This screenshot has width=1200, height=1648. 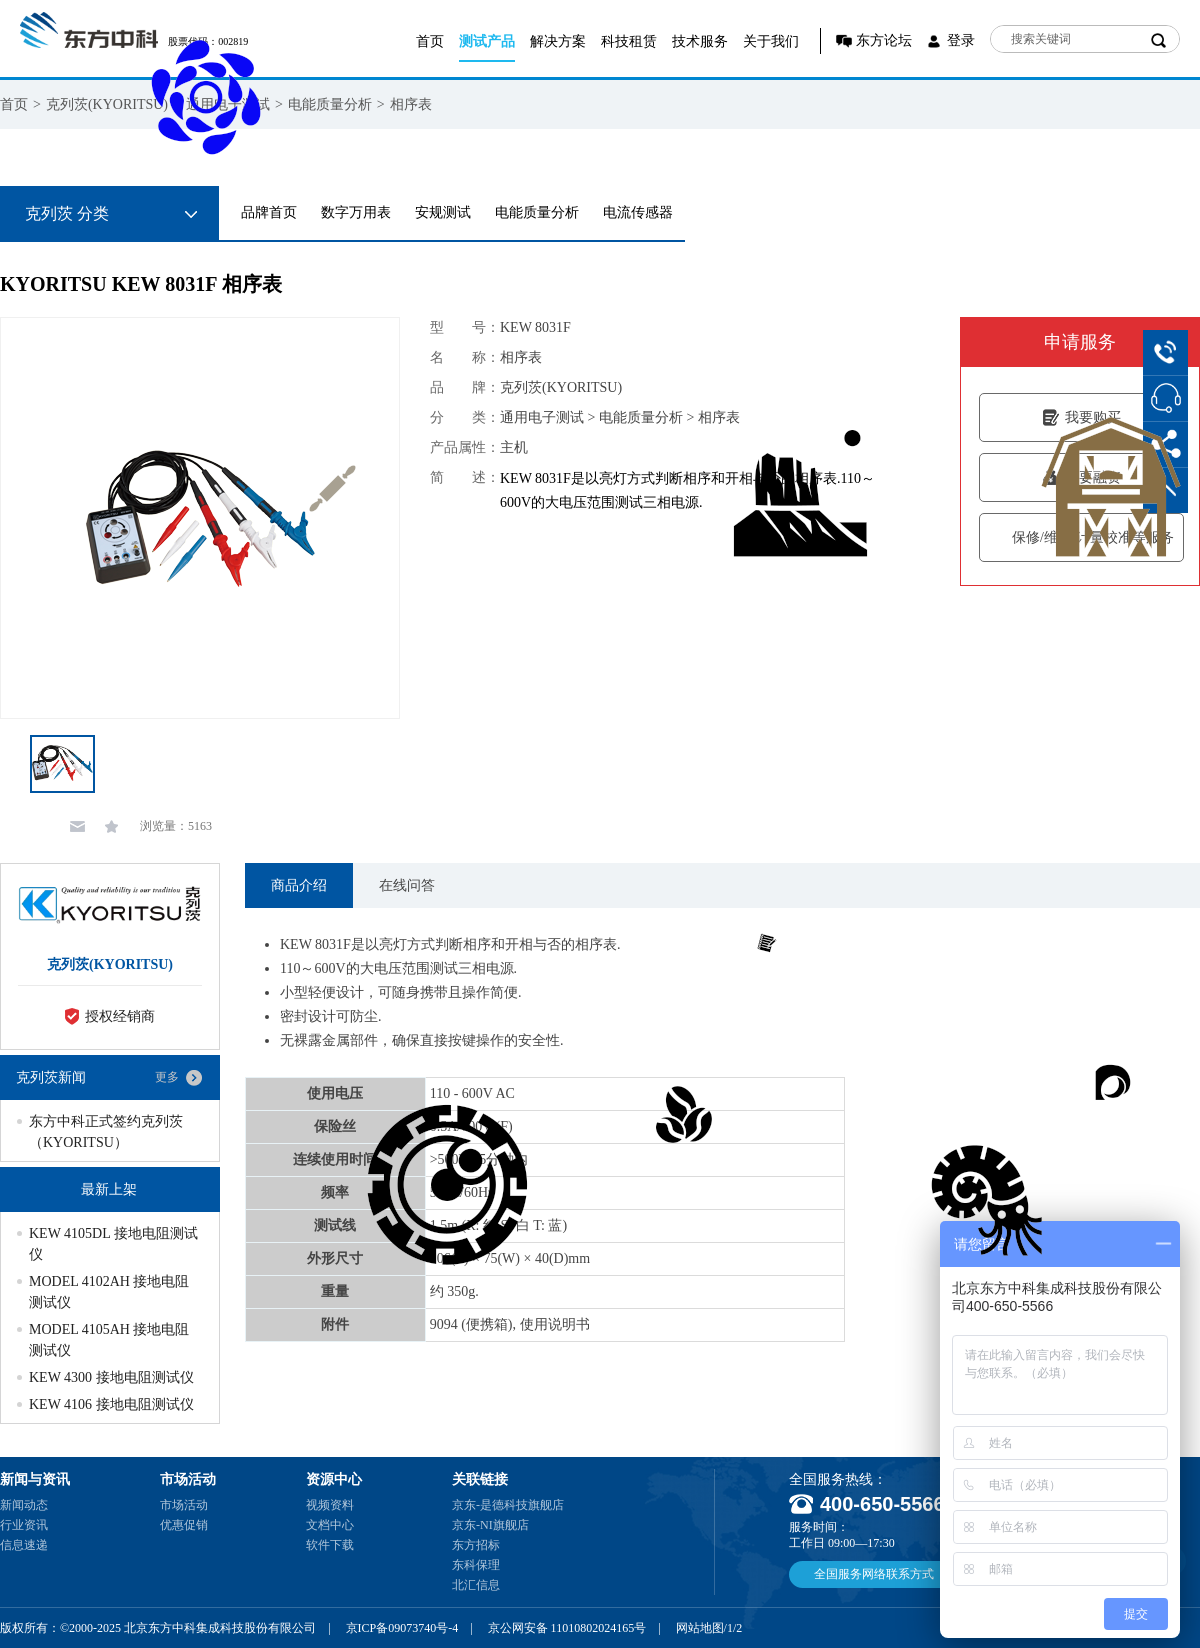 I want to click on access farm or agricultural features, so click(x=1111, y=487).